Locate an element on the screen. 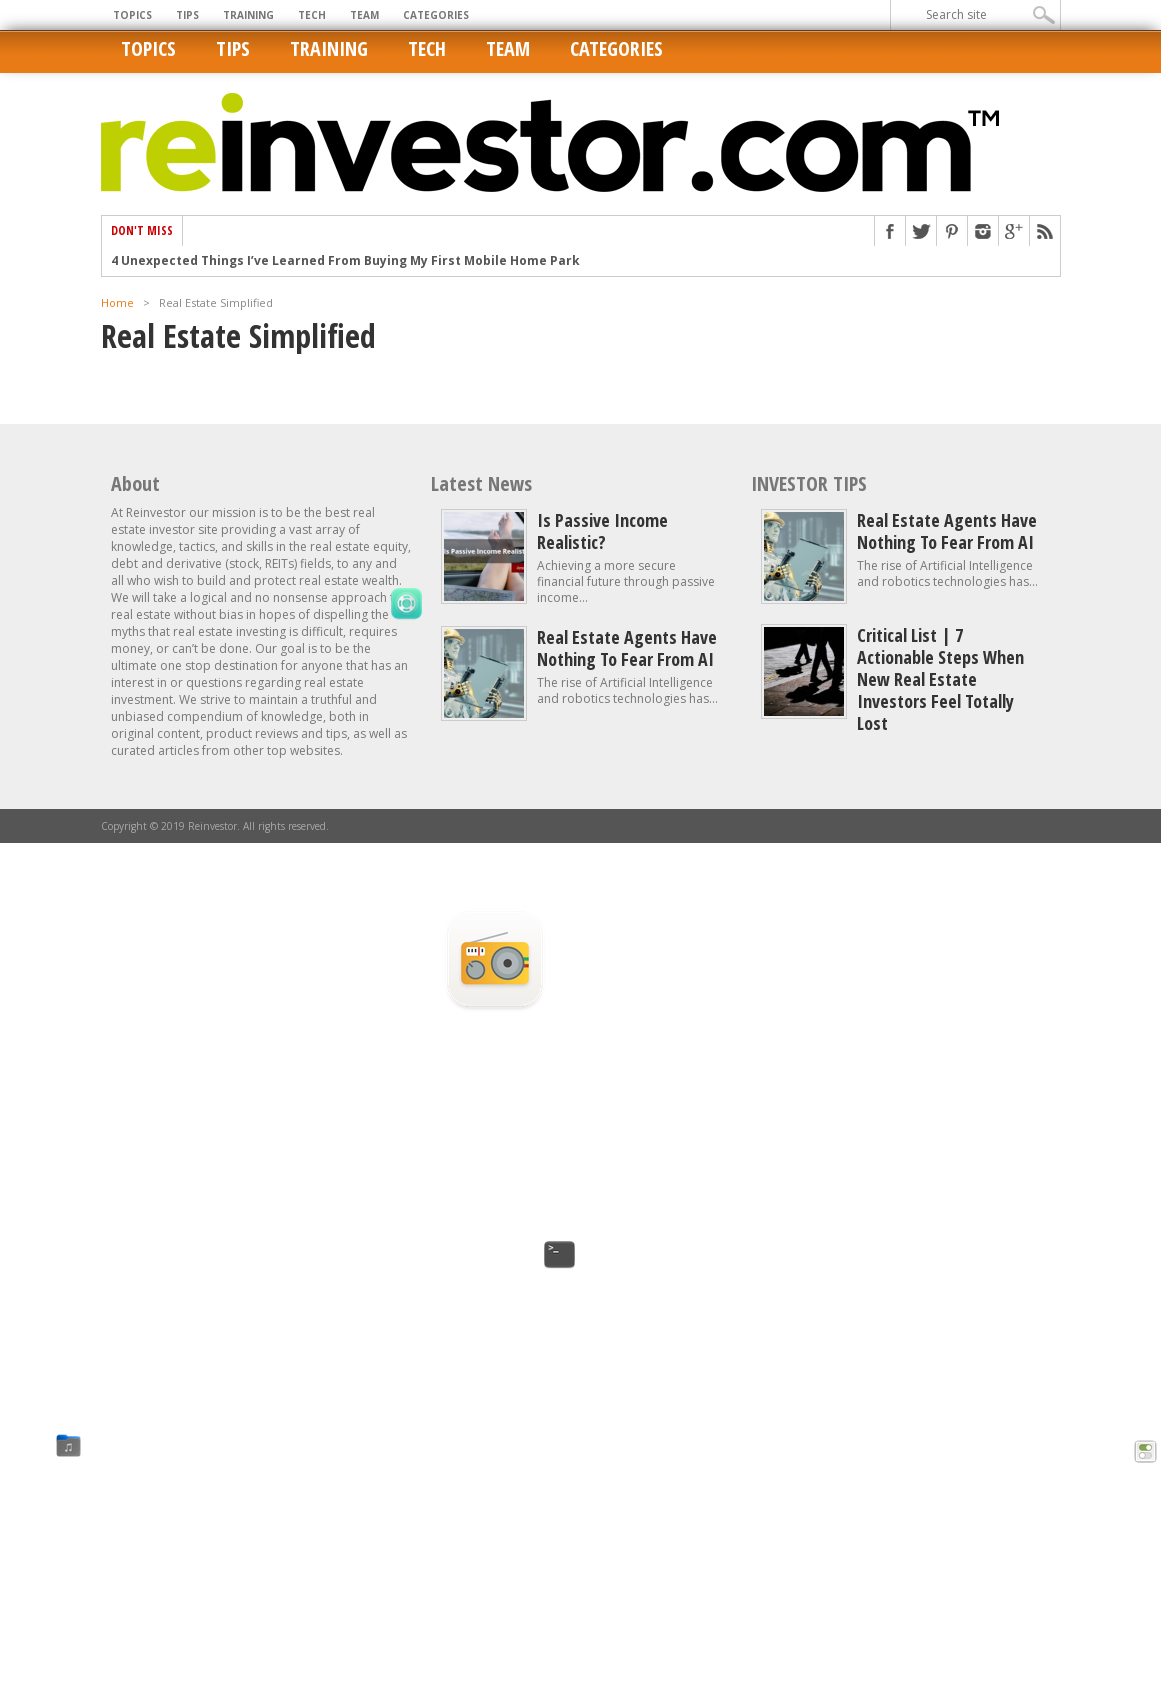 The width and height of the screenshot is (1161, 1687). open desktop preferences or settings is located at coordinates (1145, 1451).